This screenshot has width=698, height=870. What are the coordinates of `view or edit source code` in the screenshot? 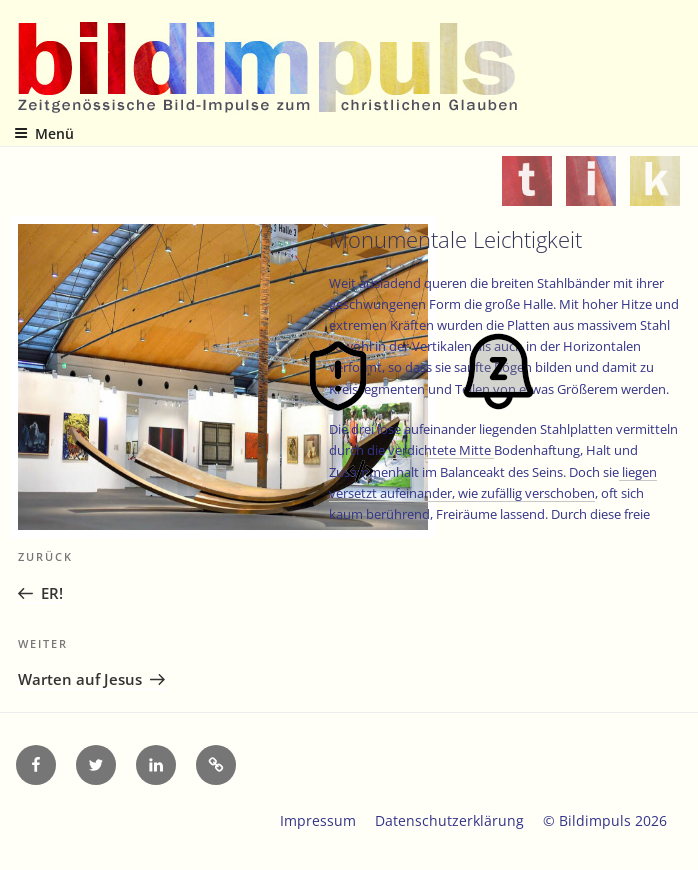 It's located at (360, 471).